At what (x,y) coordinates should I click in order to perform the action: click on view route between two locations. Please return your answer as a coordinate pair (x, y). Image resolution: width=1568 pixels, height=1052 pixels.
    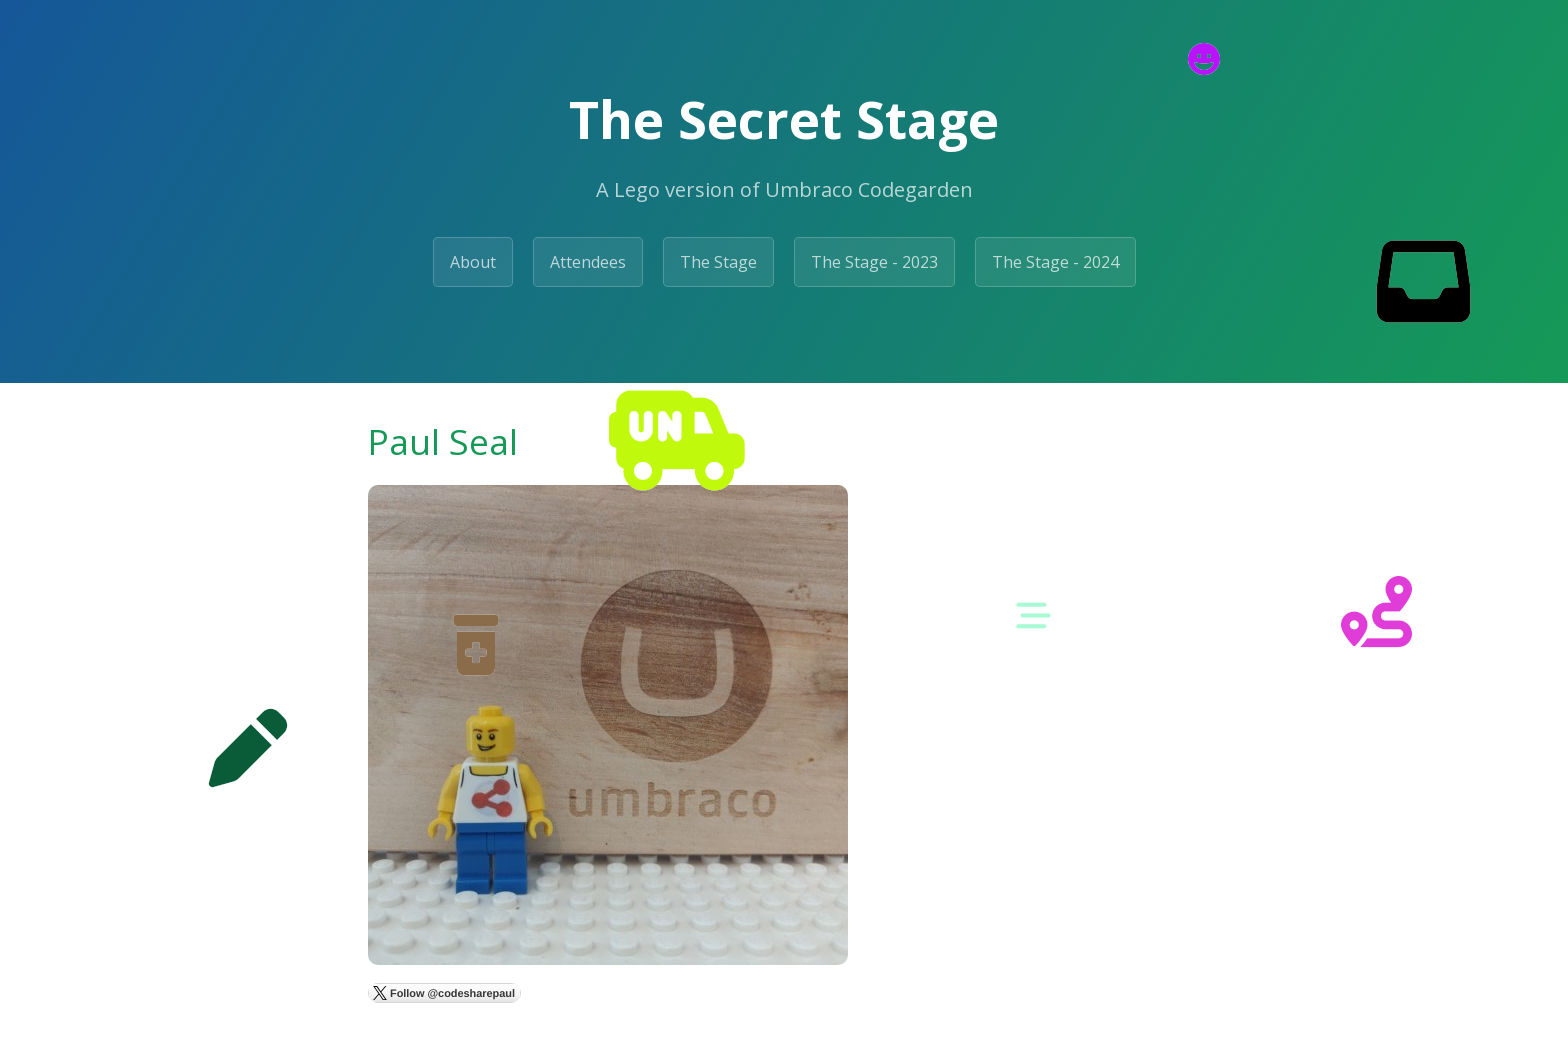
    Looking at the image, I should click on (1376, 611).